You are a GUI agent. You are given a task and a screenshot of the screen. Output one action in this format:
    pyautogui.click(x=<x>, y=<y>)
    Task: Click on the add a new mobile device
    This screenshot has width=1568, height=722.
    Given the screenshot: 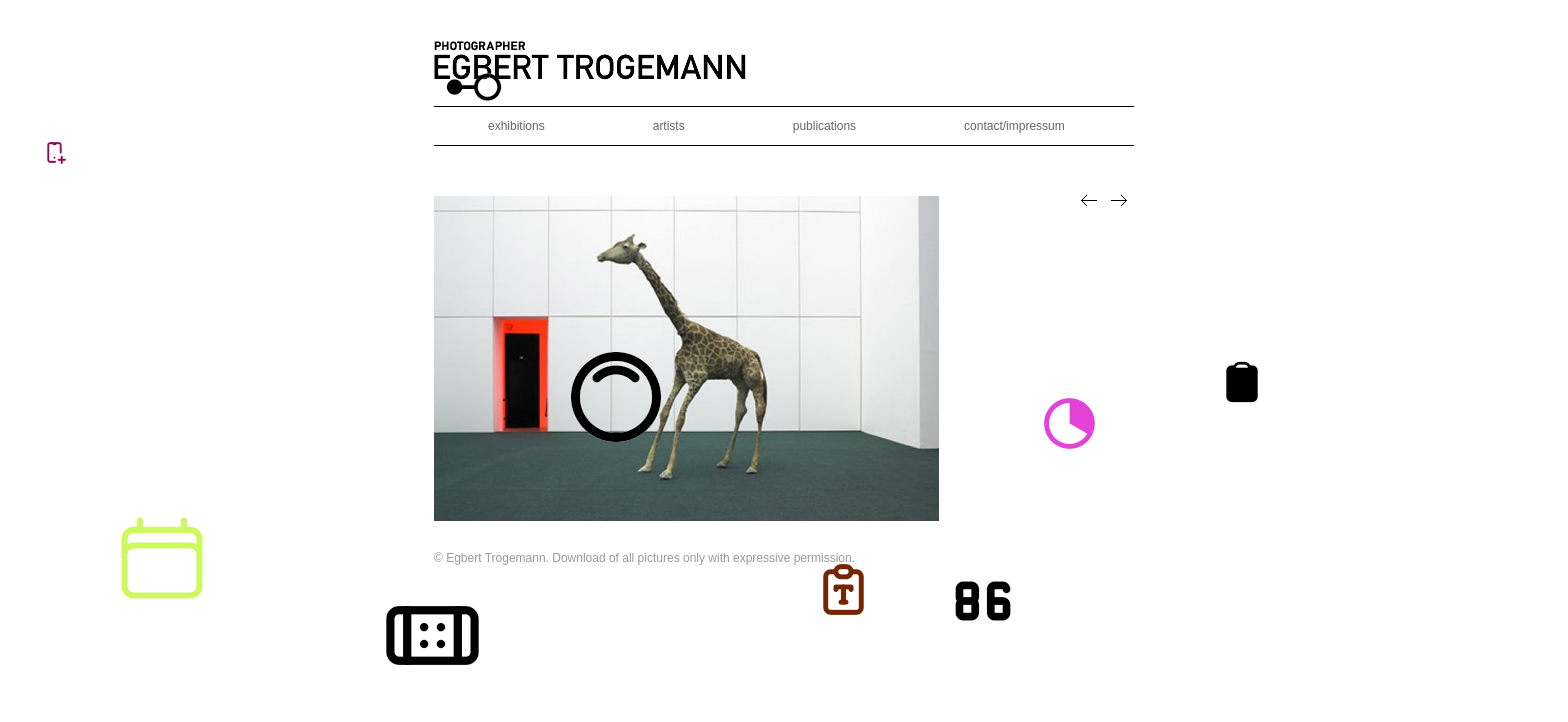 What is the action you would take?
    pyautogui.click(x=54, y=152)
    